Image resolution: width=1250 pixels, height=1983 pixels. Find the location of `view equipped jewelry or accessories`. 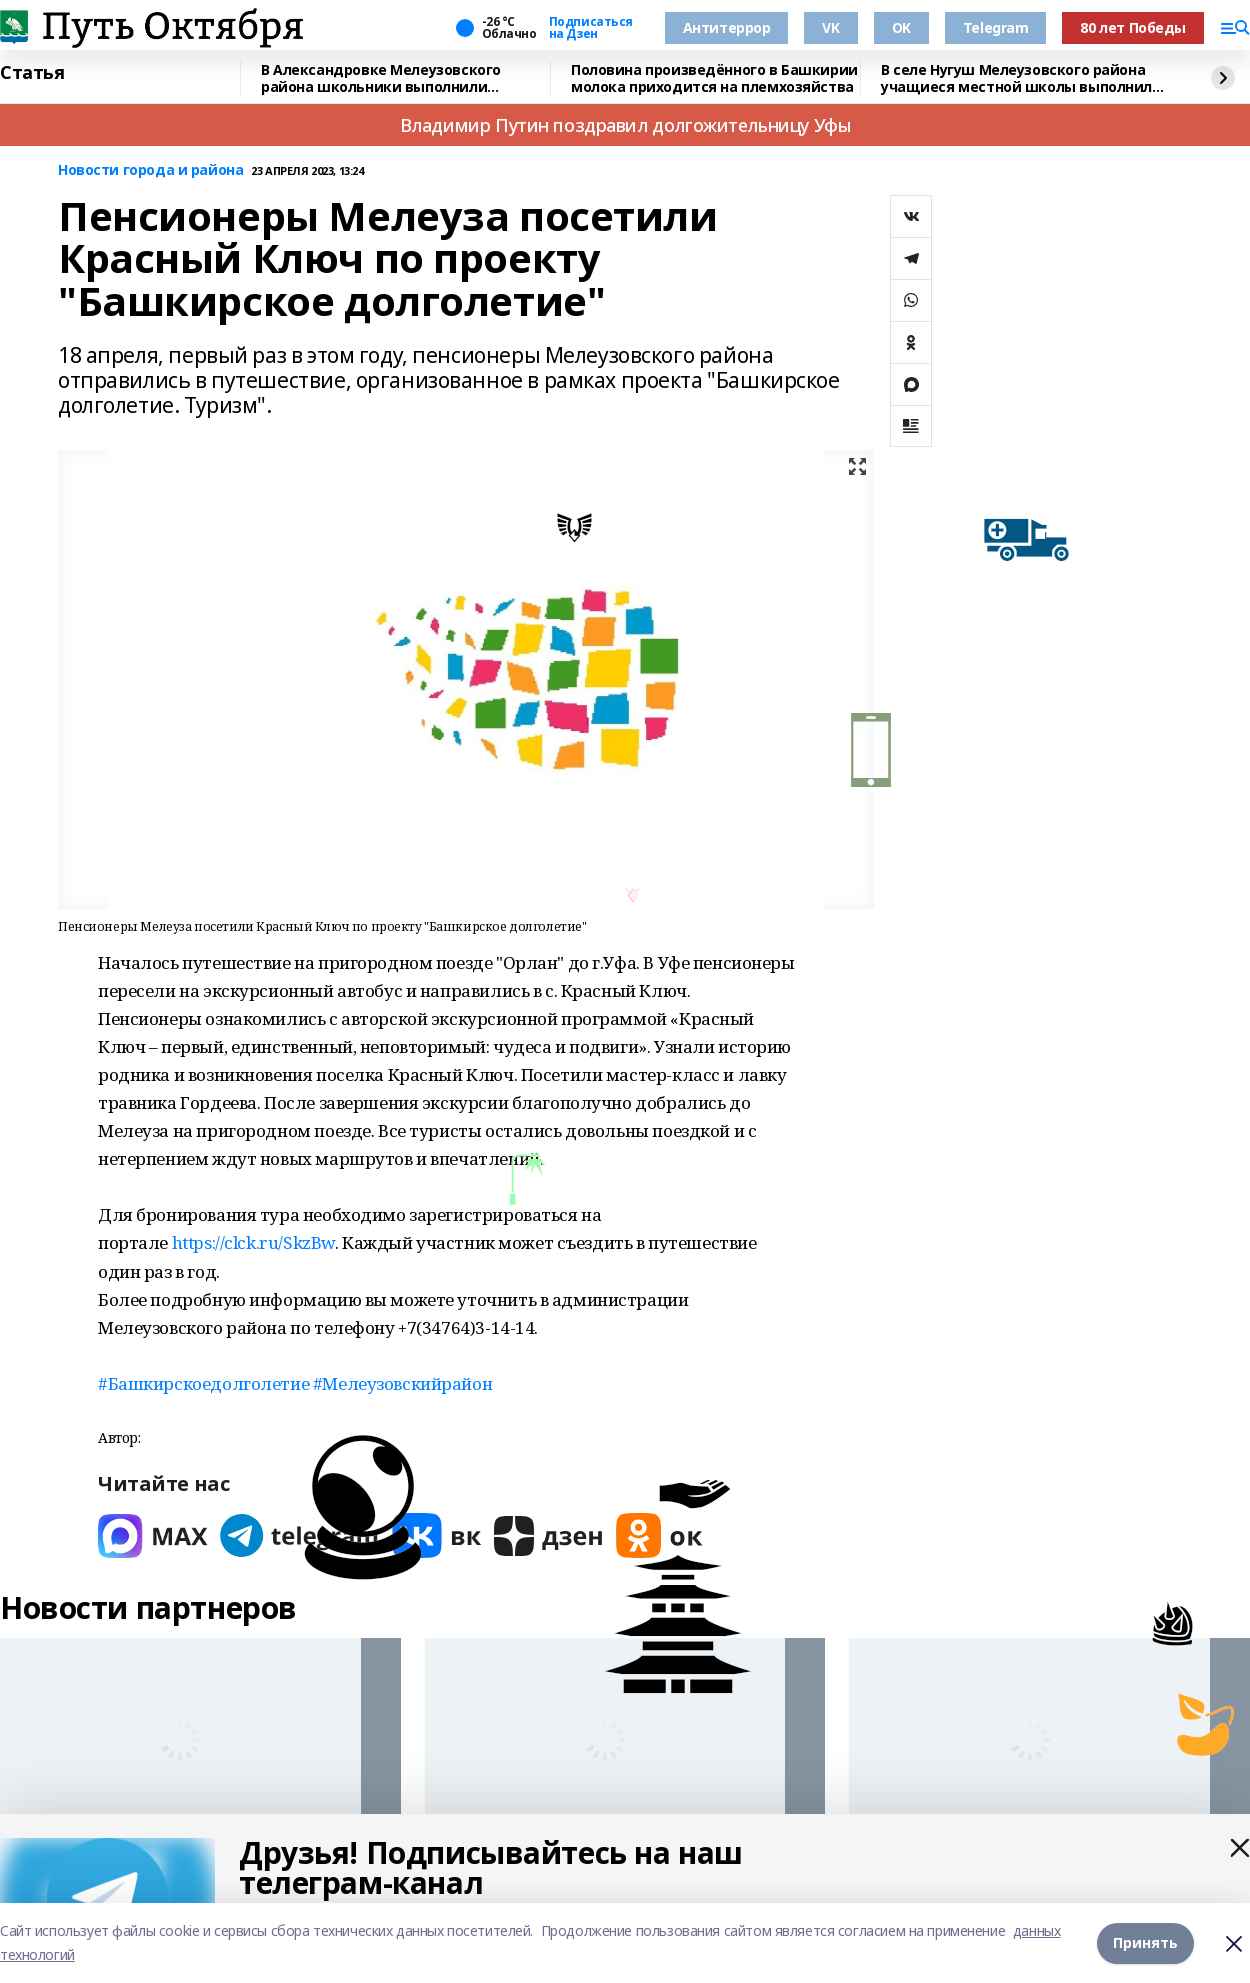

view equipped jewelry or accessories is located at coordinates (632, 895).